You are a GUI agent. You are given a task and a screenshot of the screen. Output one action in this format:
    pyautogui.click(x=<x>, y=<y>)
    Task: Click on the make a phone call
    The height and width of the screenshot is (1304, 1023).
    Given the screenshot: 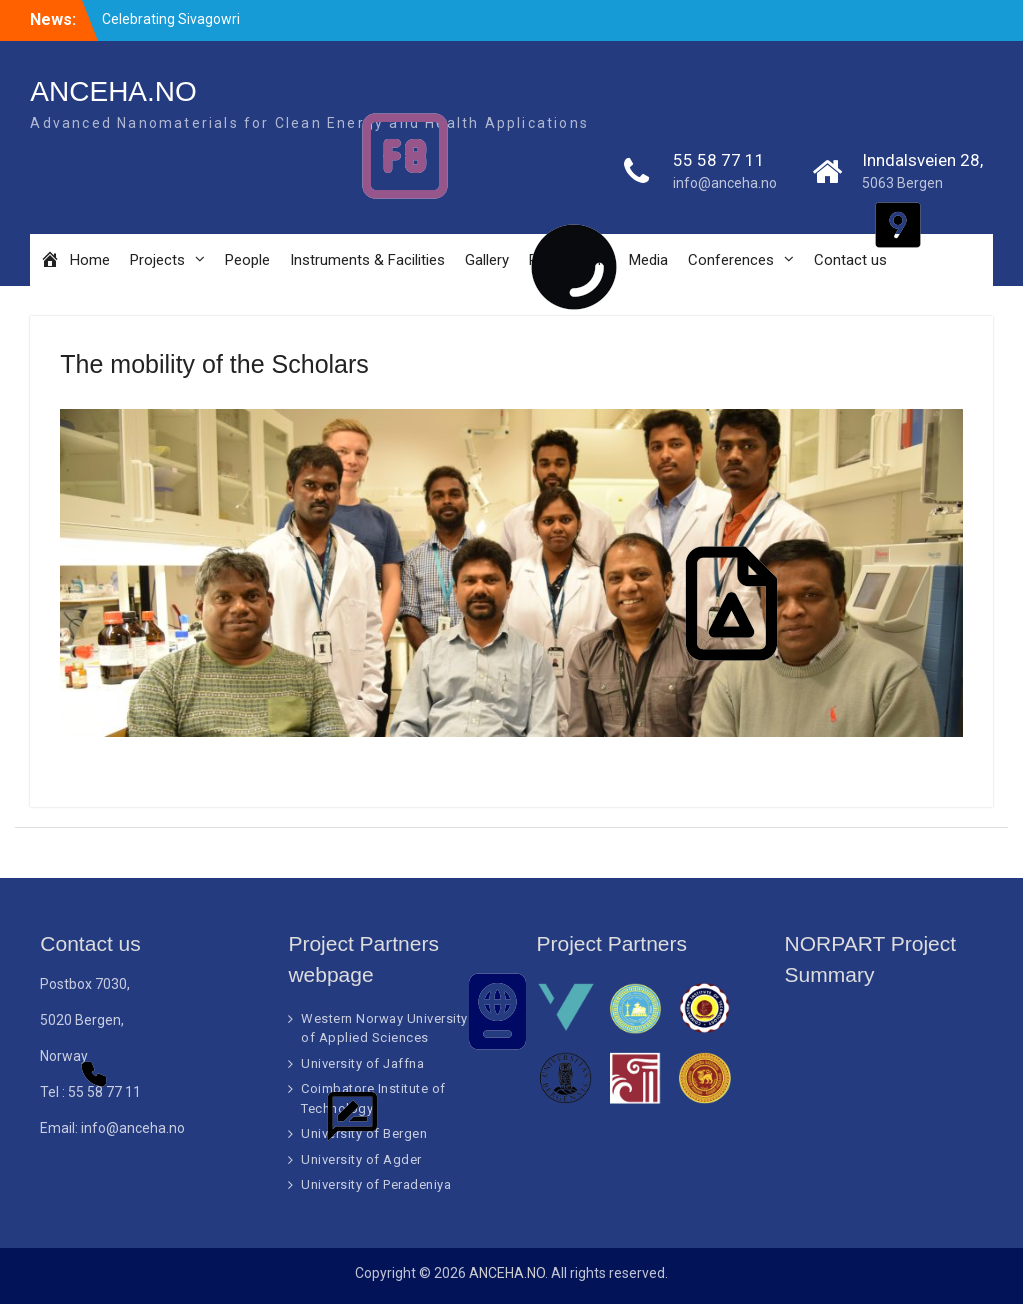 What is the action you would take?
    pyautogui.click(x=94, y=1073)
    